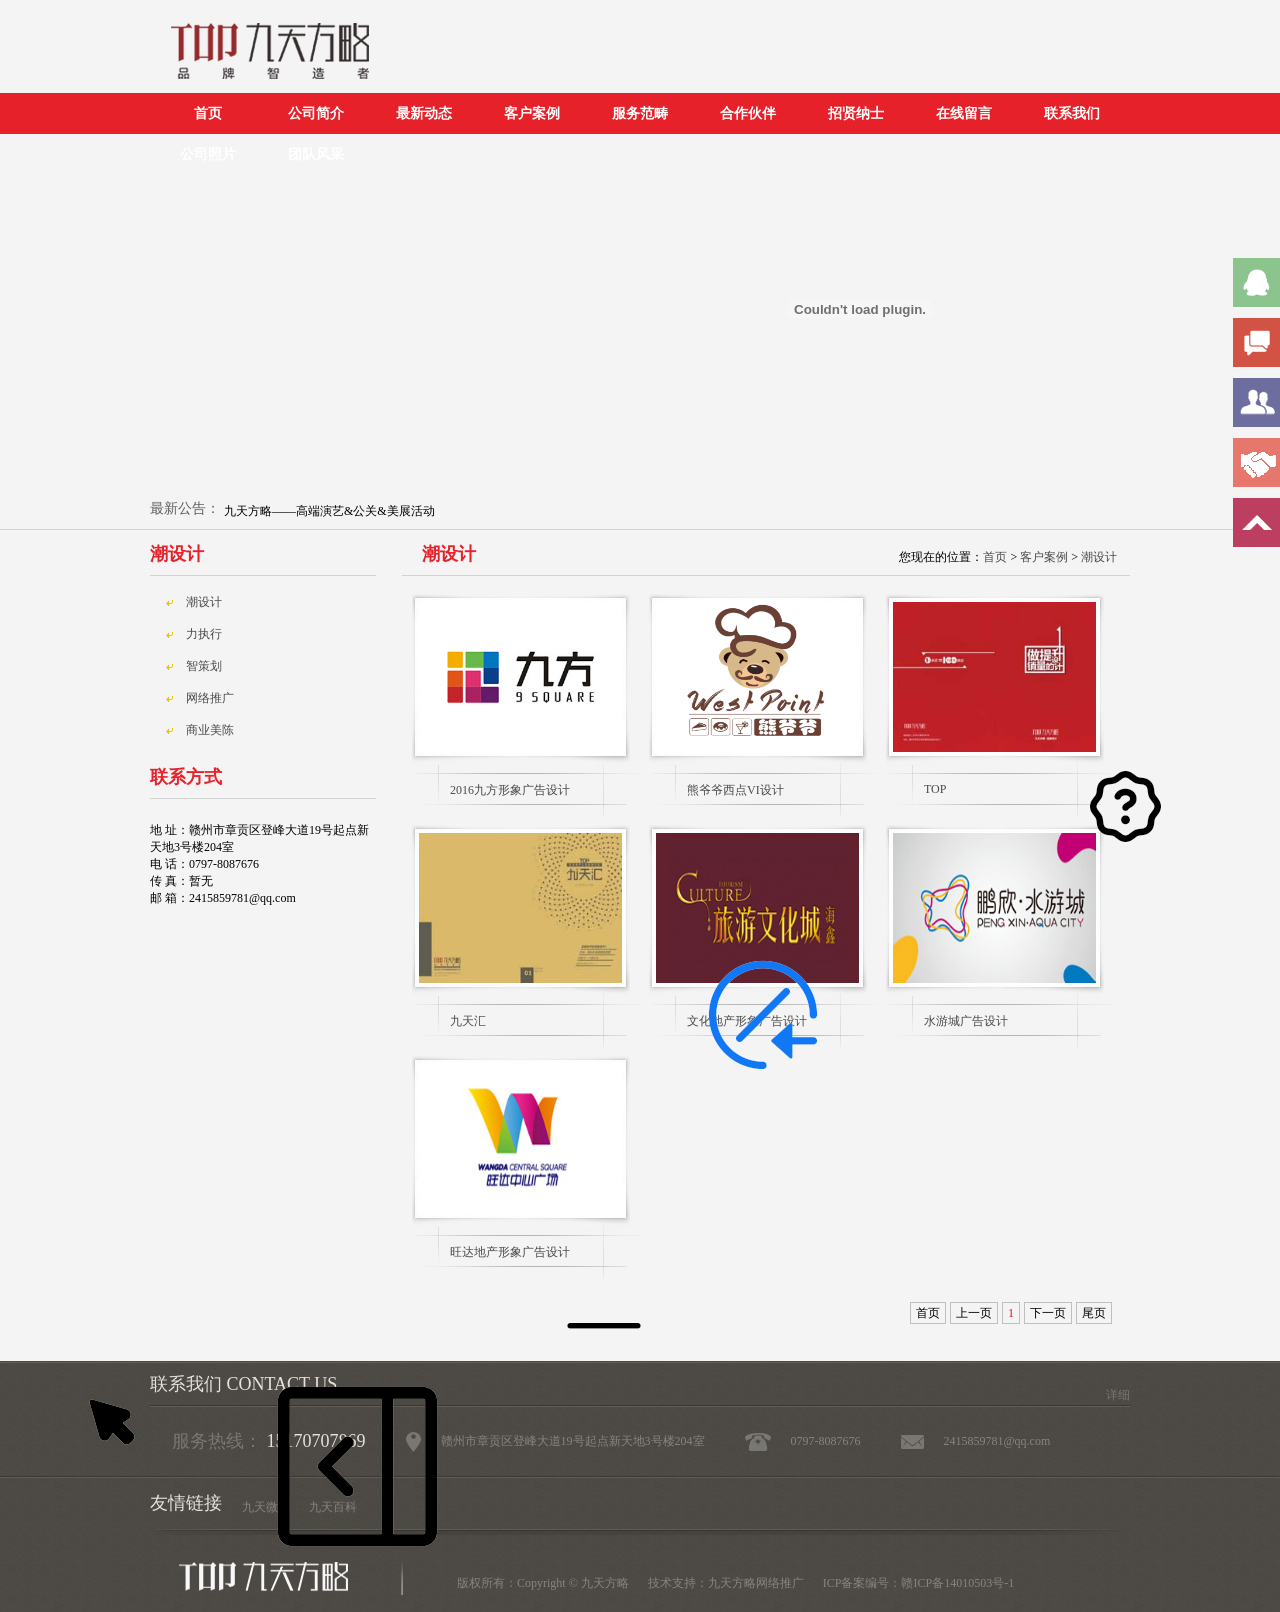 The width and height of the screenshot is (1280, 1612). What do you see at coordinates (357, 1466) in the screenshot?
I see `expand the sidebar panel` at bounding box center [357, 1466].